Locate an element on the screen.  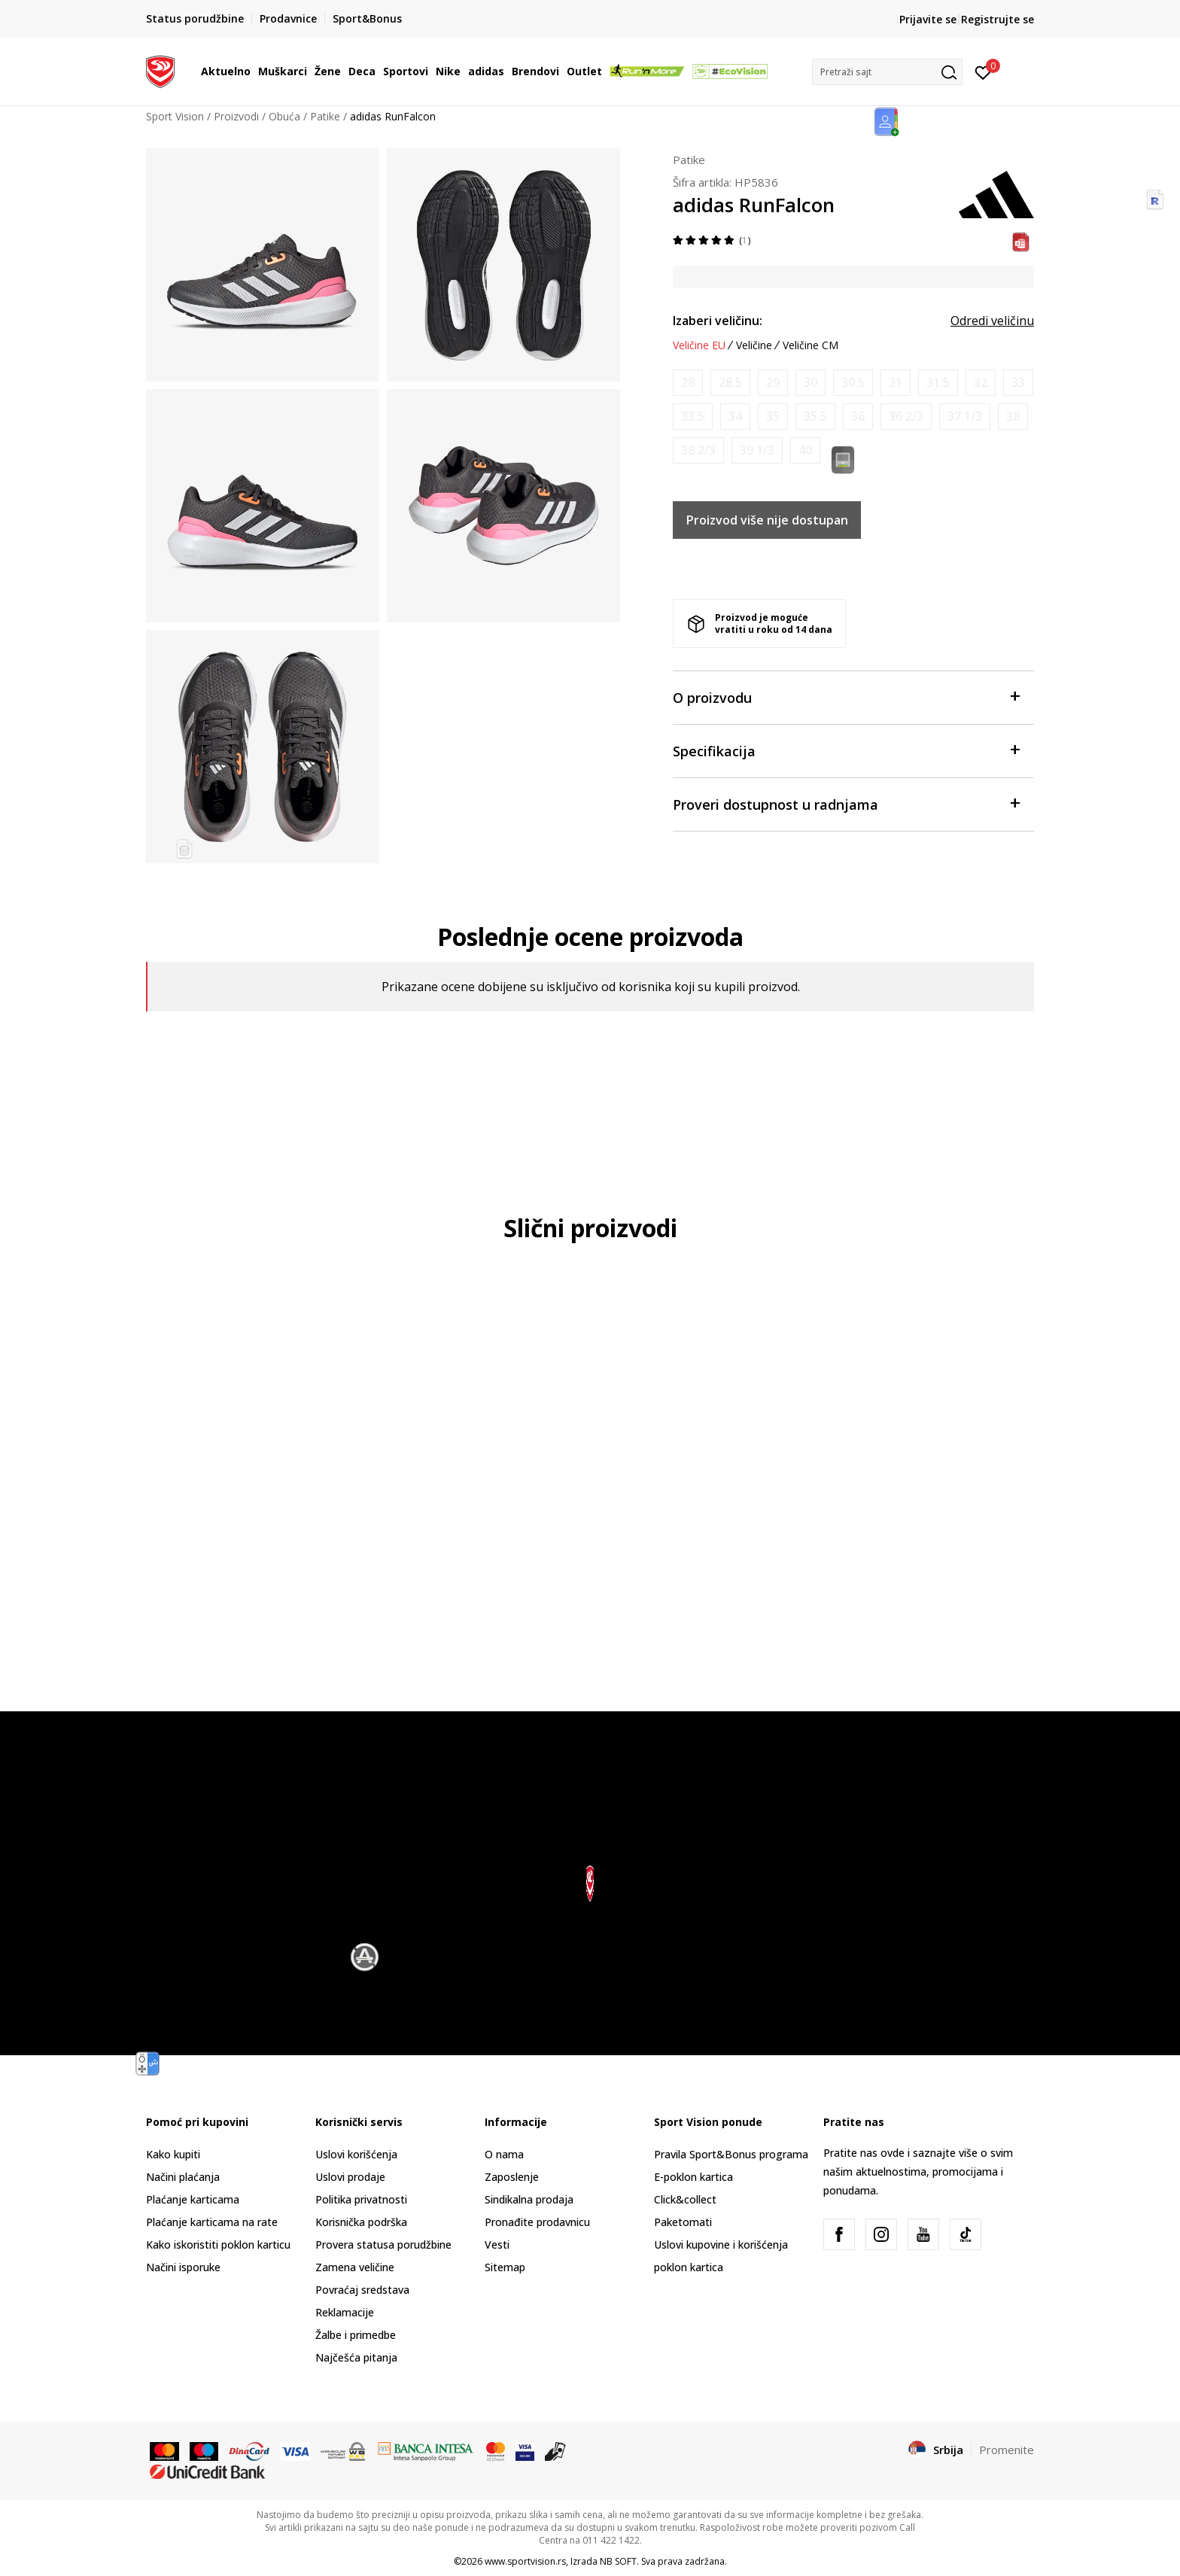
create a new contact in your address book is located at coordinates (886, 121).